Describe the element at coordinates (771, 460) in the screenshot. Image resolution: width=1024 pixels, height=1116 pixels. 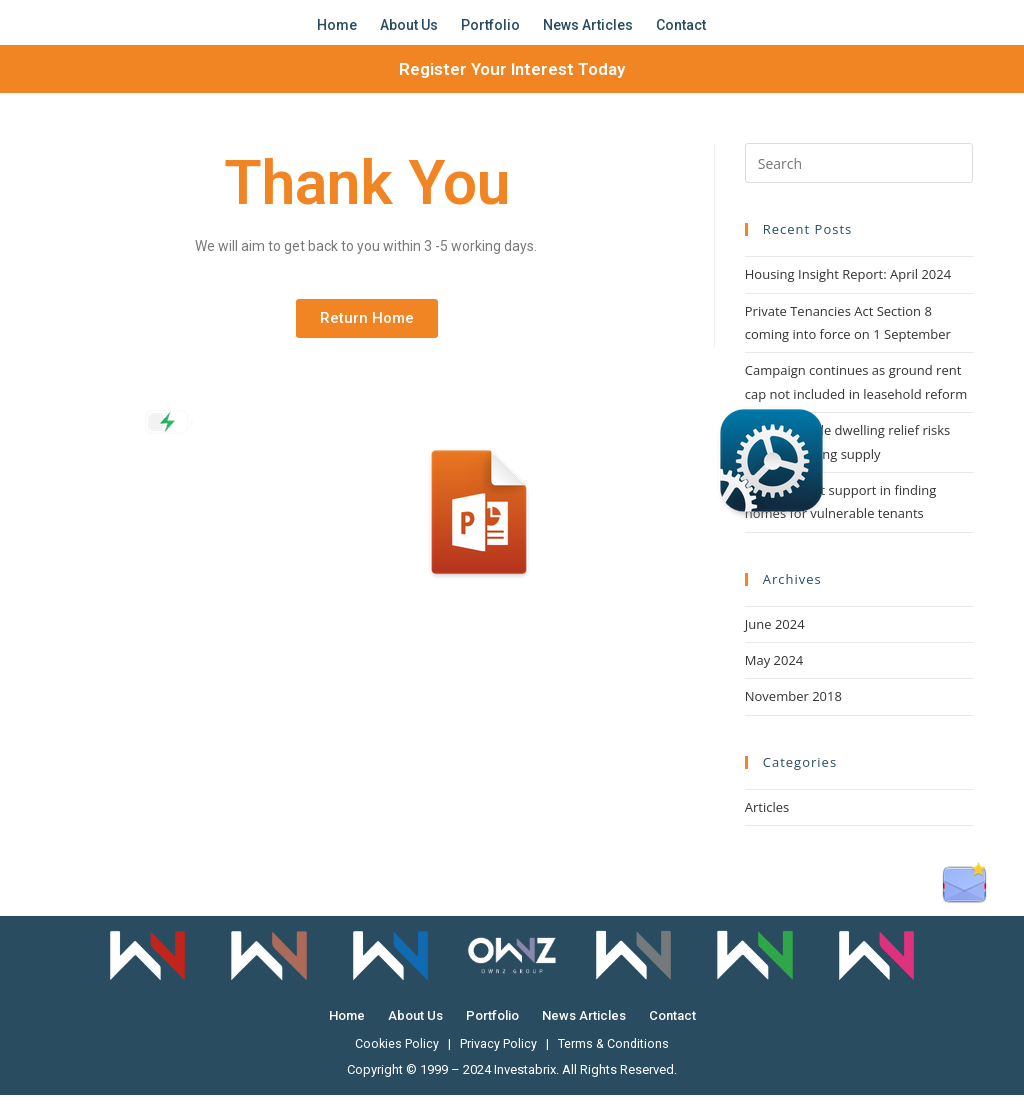
I see `open Steam client settings` at that location.